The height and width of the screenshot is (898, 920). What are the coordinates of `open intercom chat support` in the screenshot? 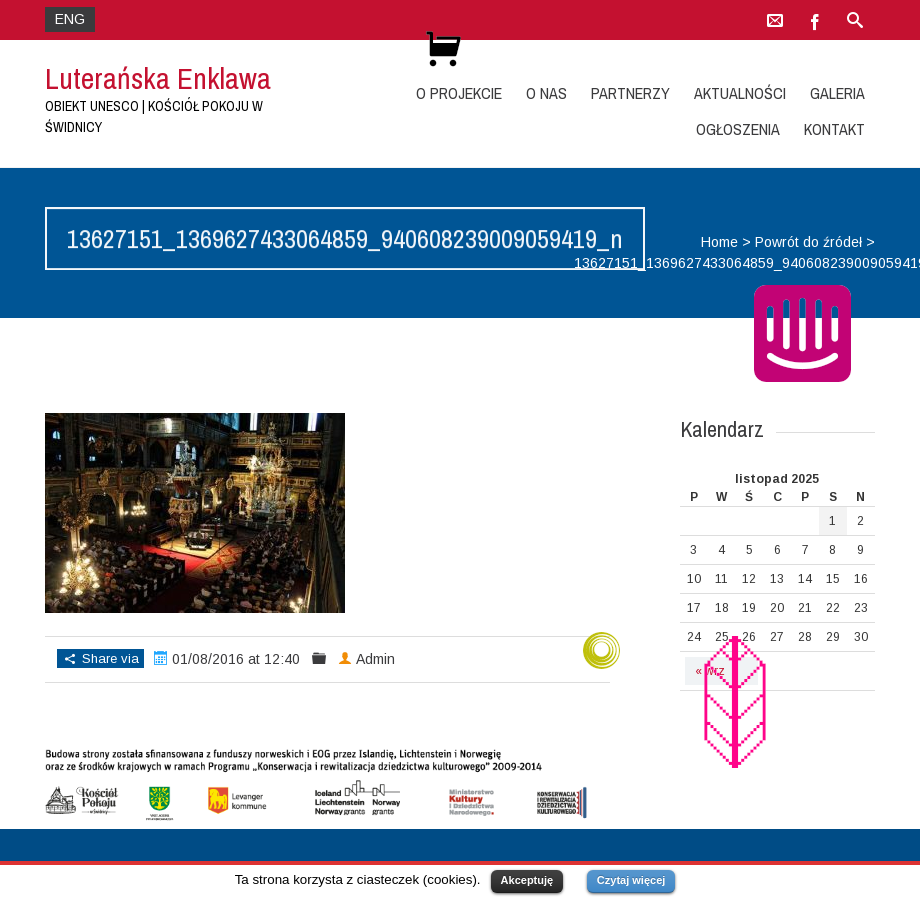 It's located at (802, 333).